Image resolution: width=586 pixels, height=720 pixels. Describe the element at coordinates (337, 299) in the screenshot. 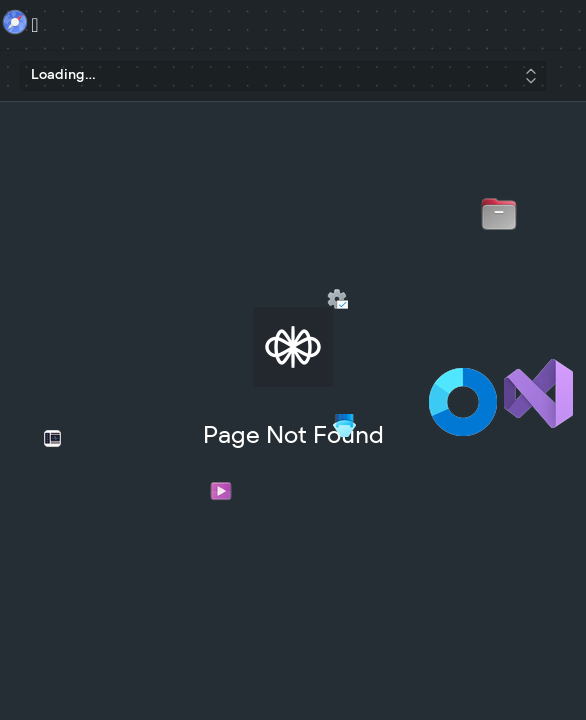

I see `access administrator tools and settings` at that location.